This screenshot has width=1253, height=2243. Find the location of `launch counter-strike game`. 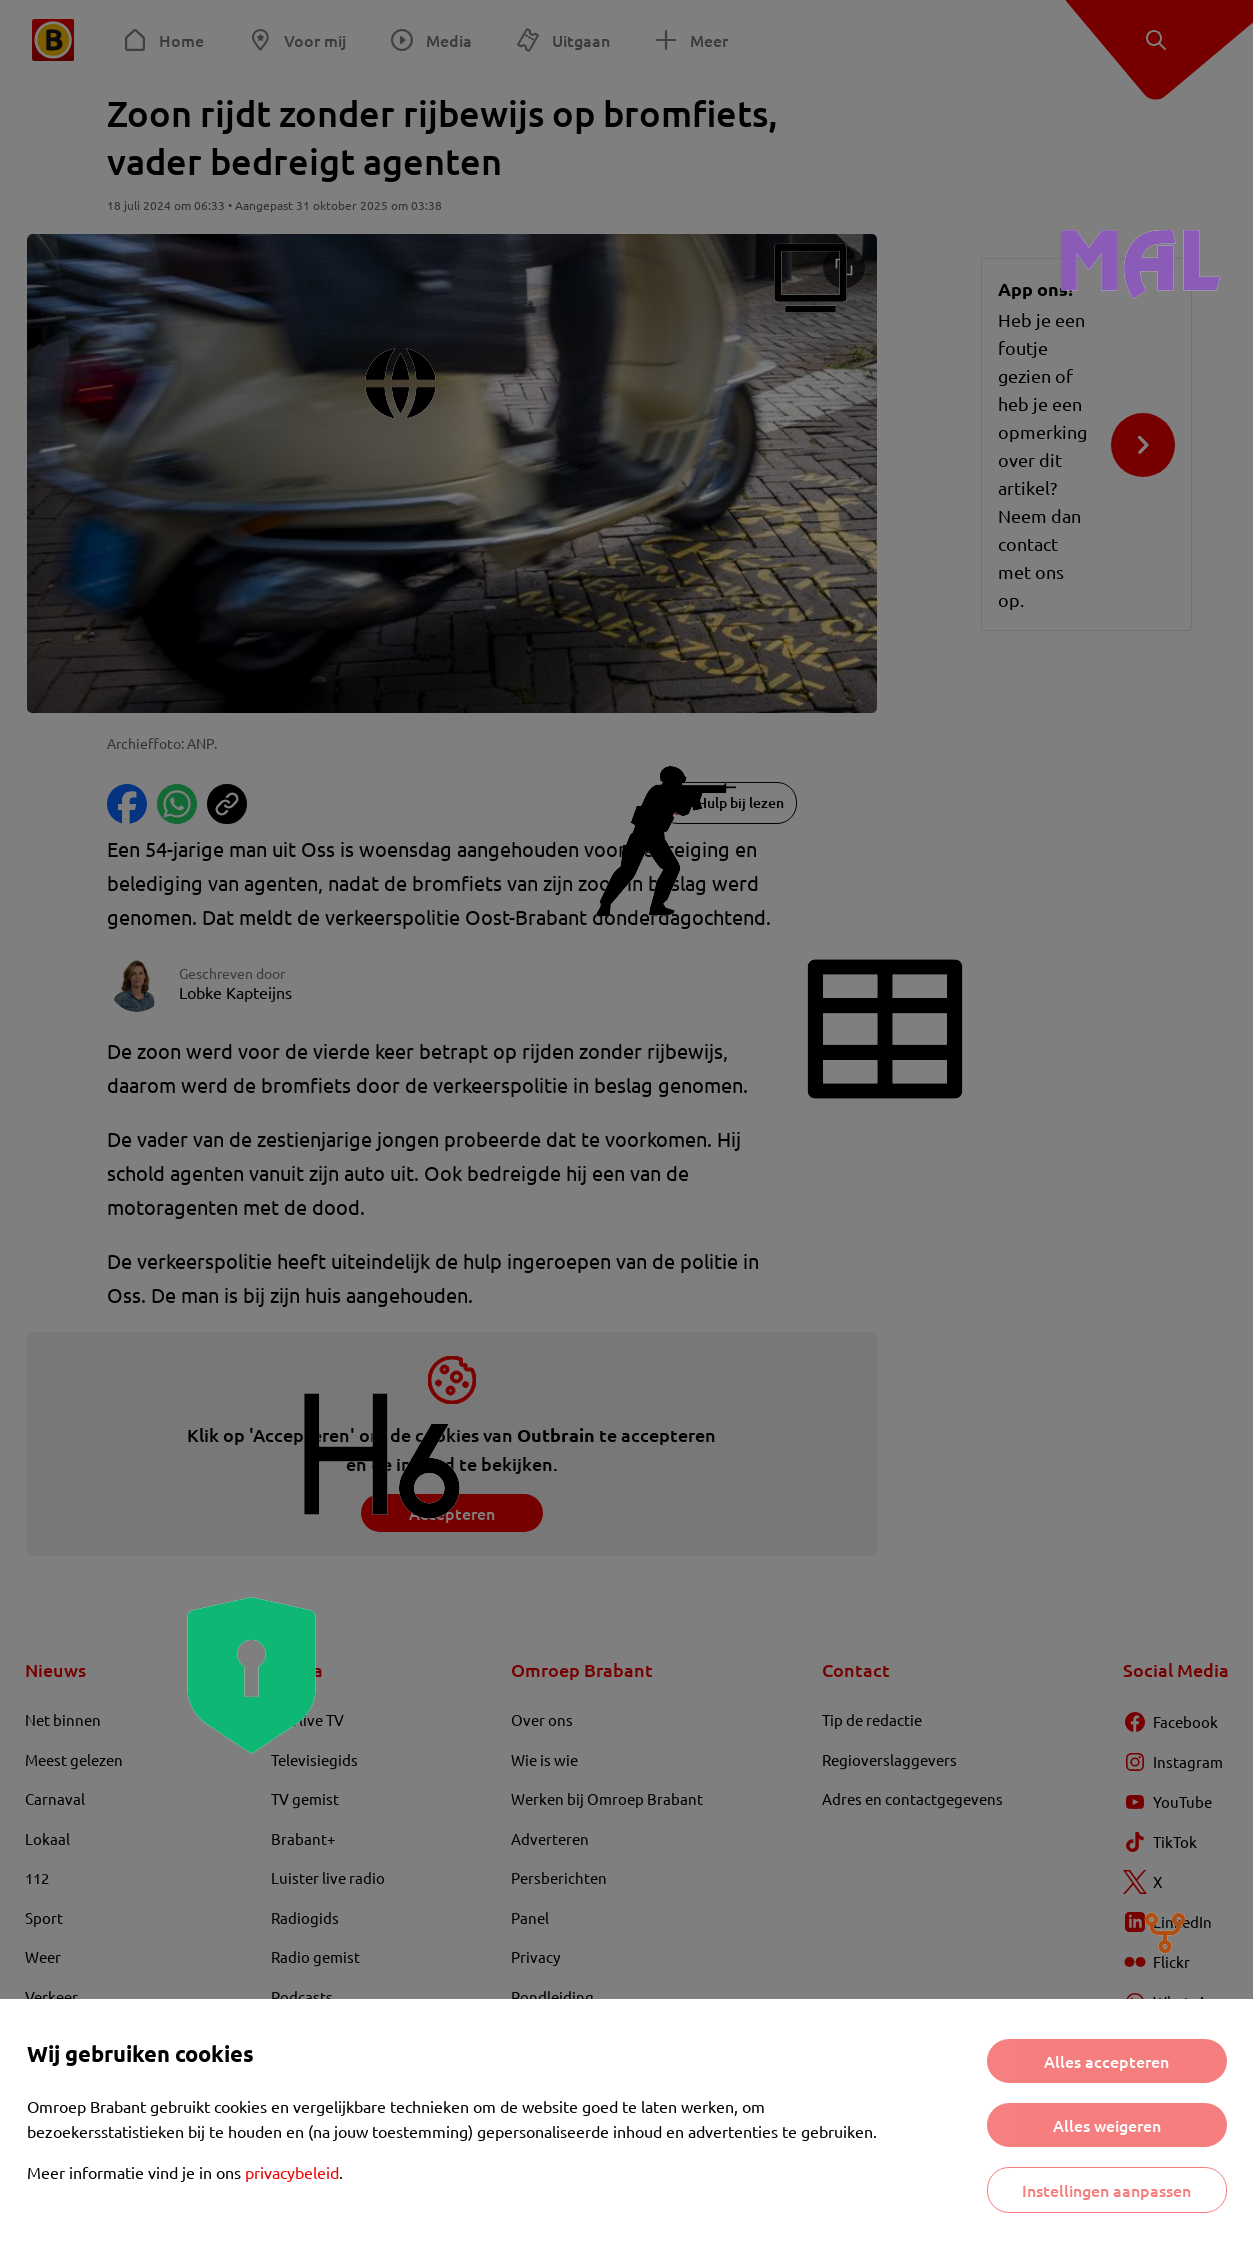

launch counter-strike game is located at coordinates (666, 841).